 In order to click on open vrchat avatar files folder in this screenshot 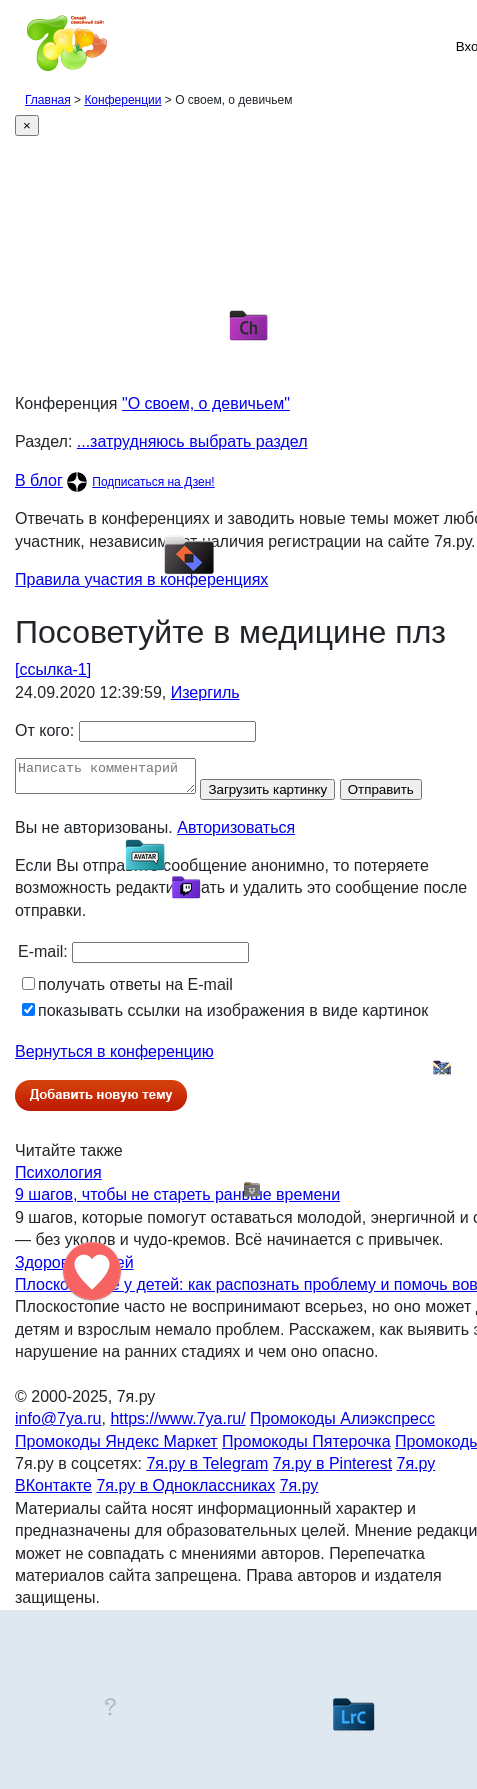, I will do `click(145, 856)`.